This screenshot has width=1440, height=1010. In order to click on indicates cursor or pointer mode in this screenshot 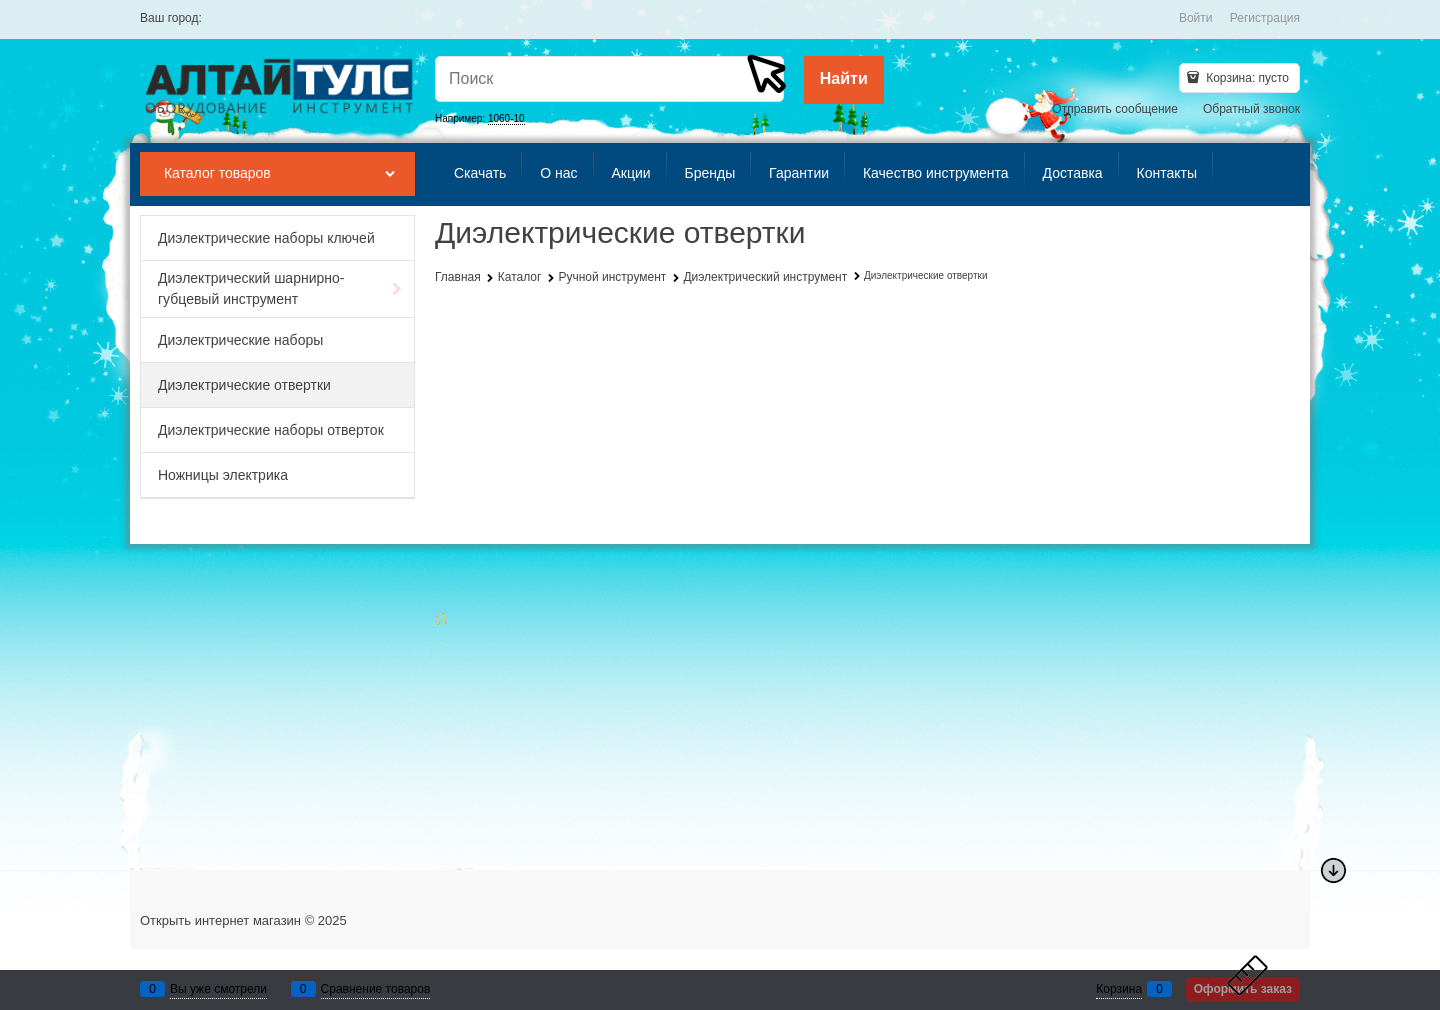, I will do `click(766, 73)`.